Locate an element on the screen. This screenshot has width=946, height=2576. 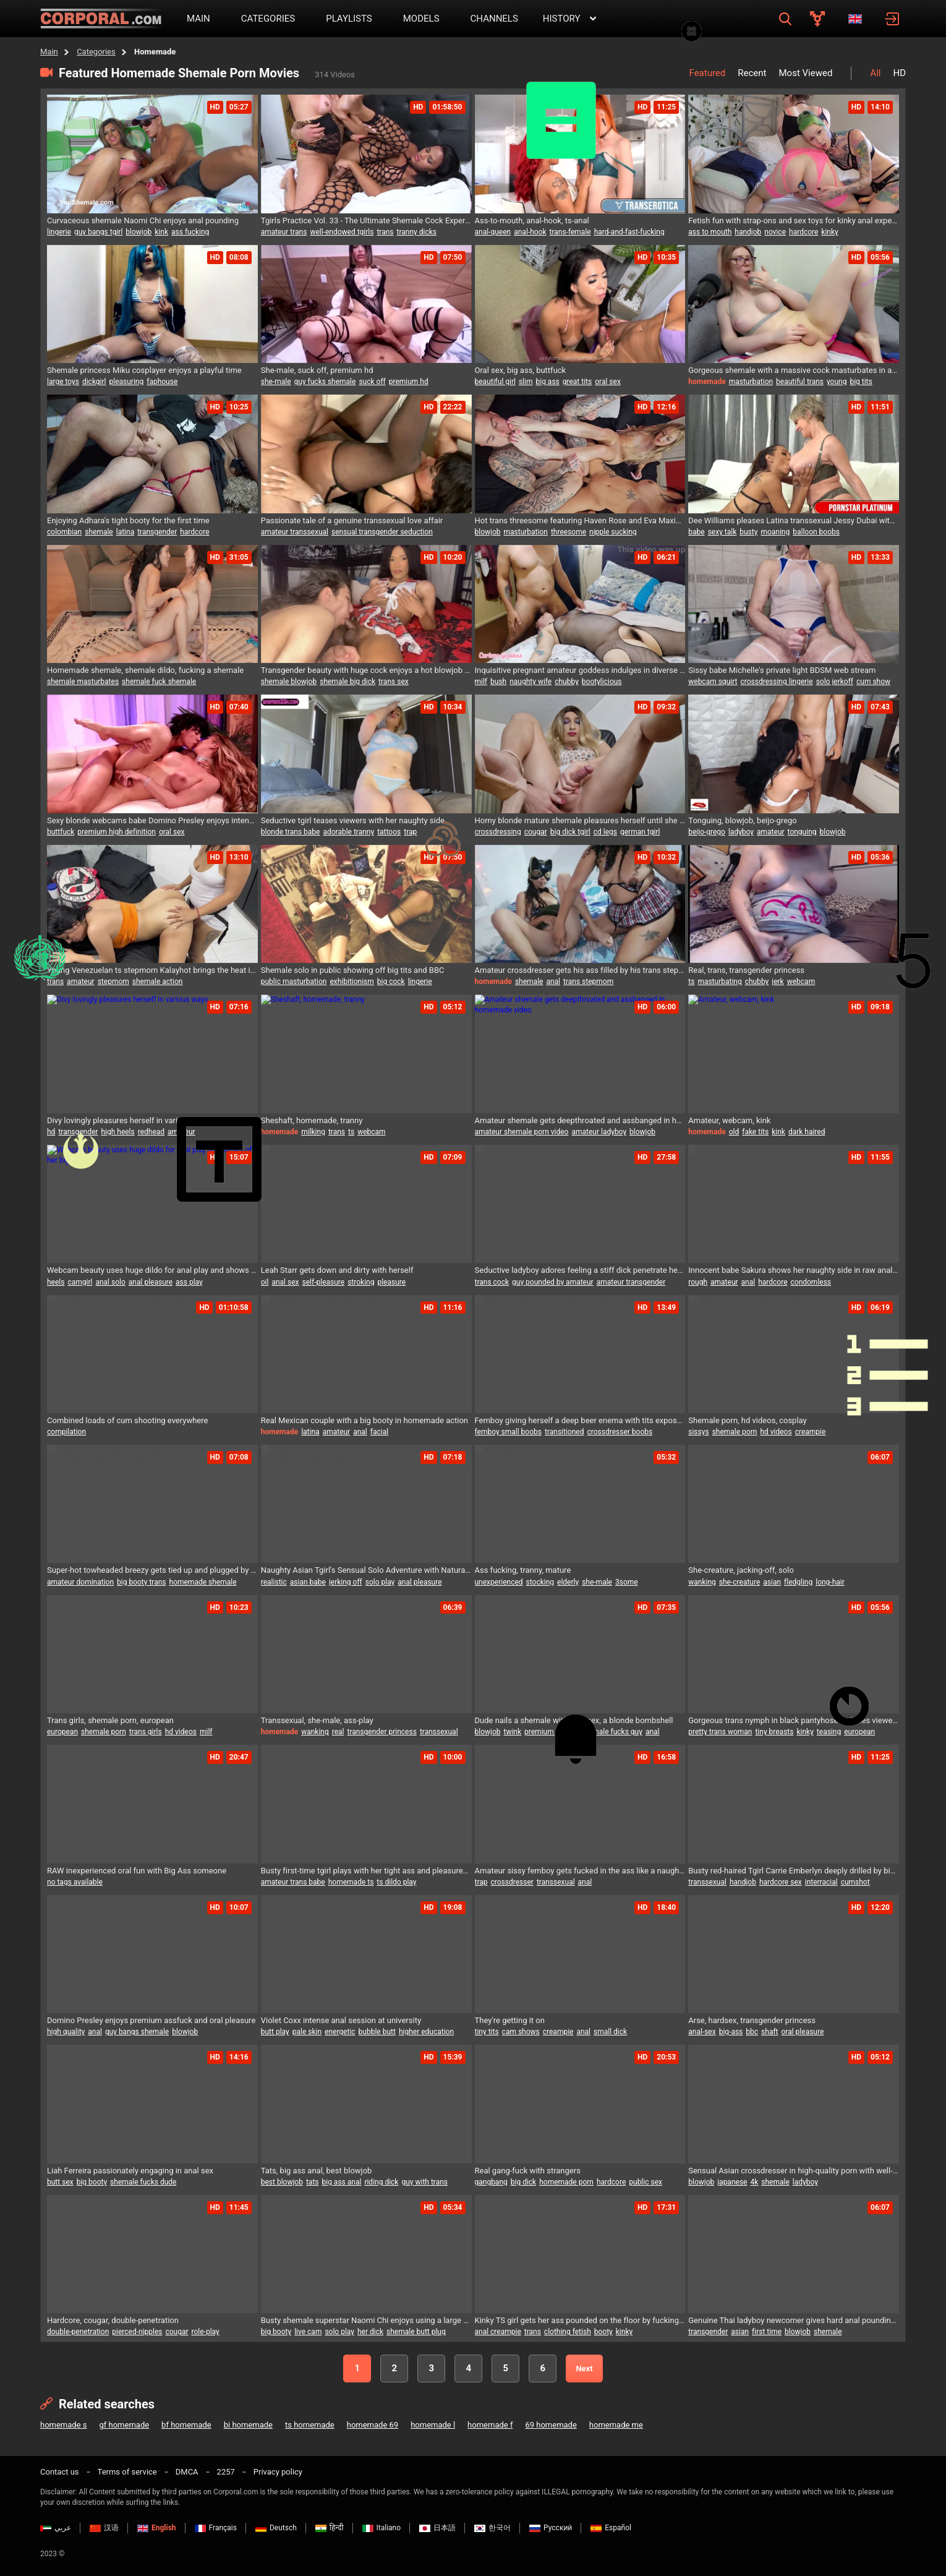
loading progress indicator at approximately 70% complete is located at coordinates (849, 1706).